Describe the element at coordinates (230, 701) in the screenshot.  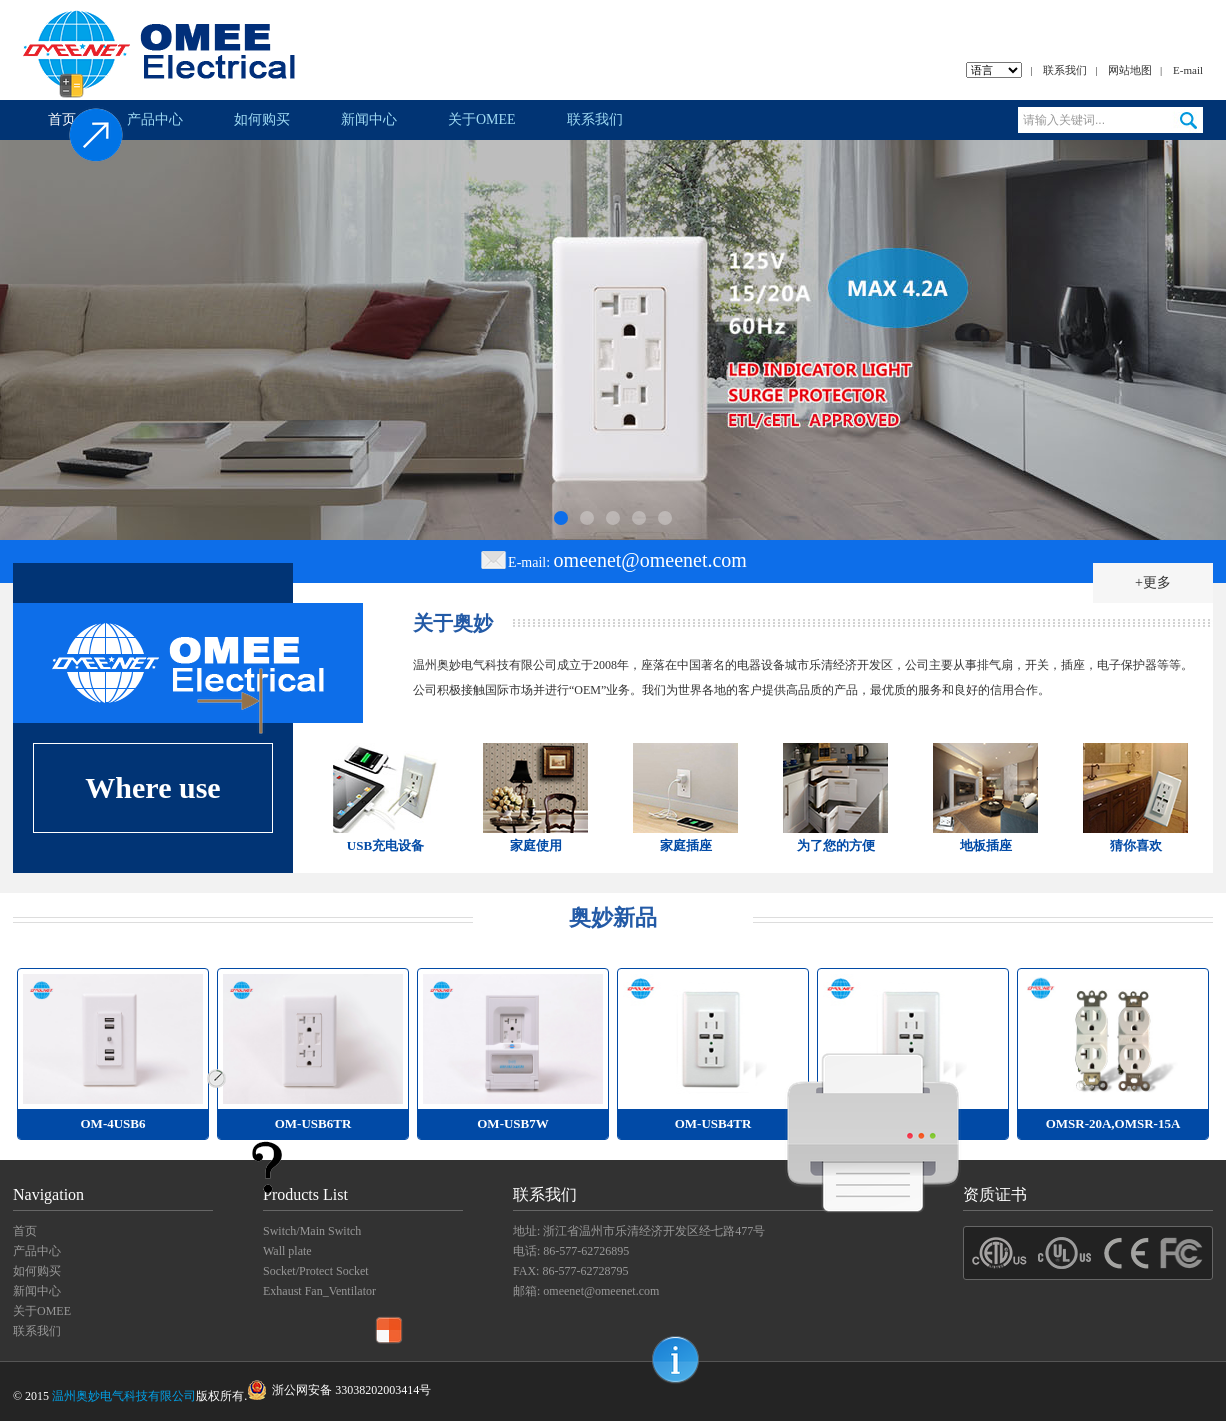
I see `go to the last item or page` at that location.